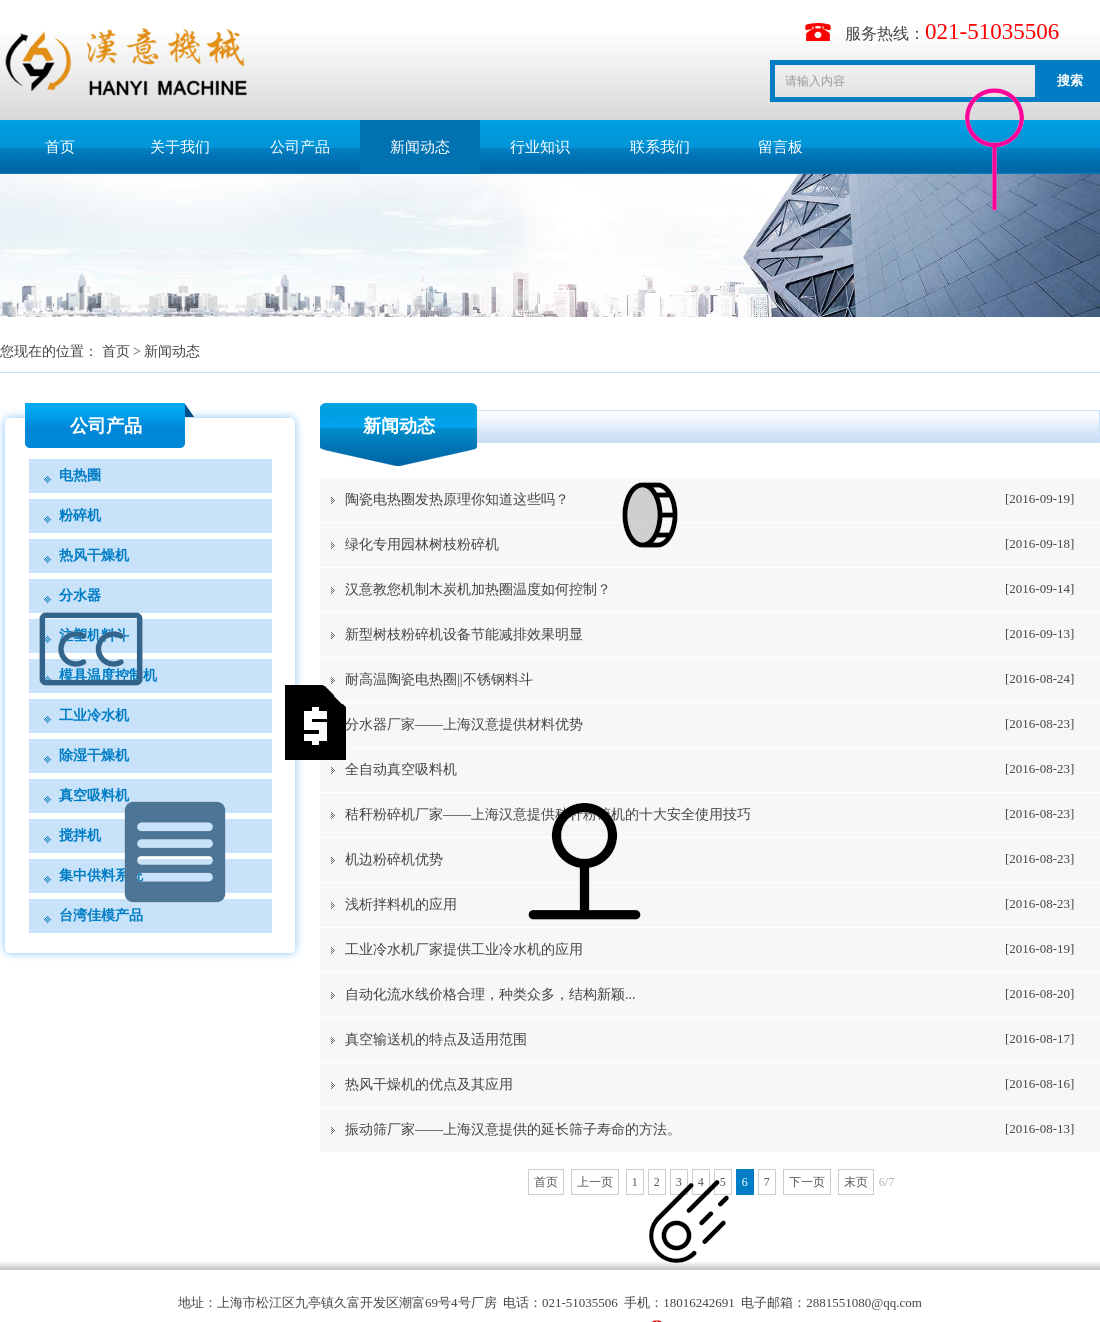 The height and width of the screenshot is (1322, 1100). I want to click on justify text alignment, so click(175, 852).